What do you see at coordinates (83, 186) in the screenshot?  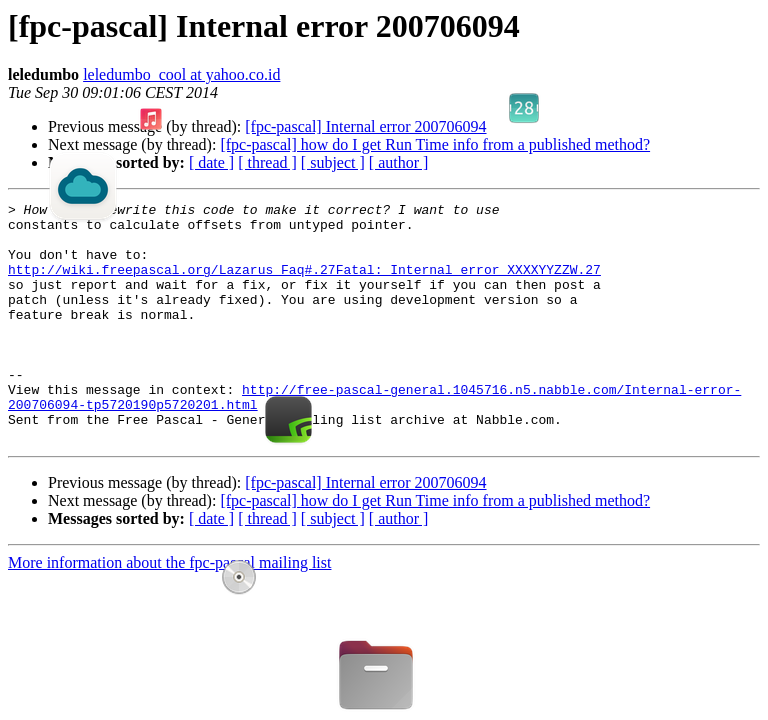 I see `launch airvpn application` at bounding box center [83, 186].